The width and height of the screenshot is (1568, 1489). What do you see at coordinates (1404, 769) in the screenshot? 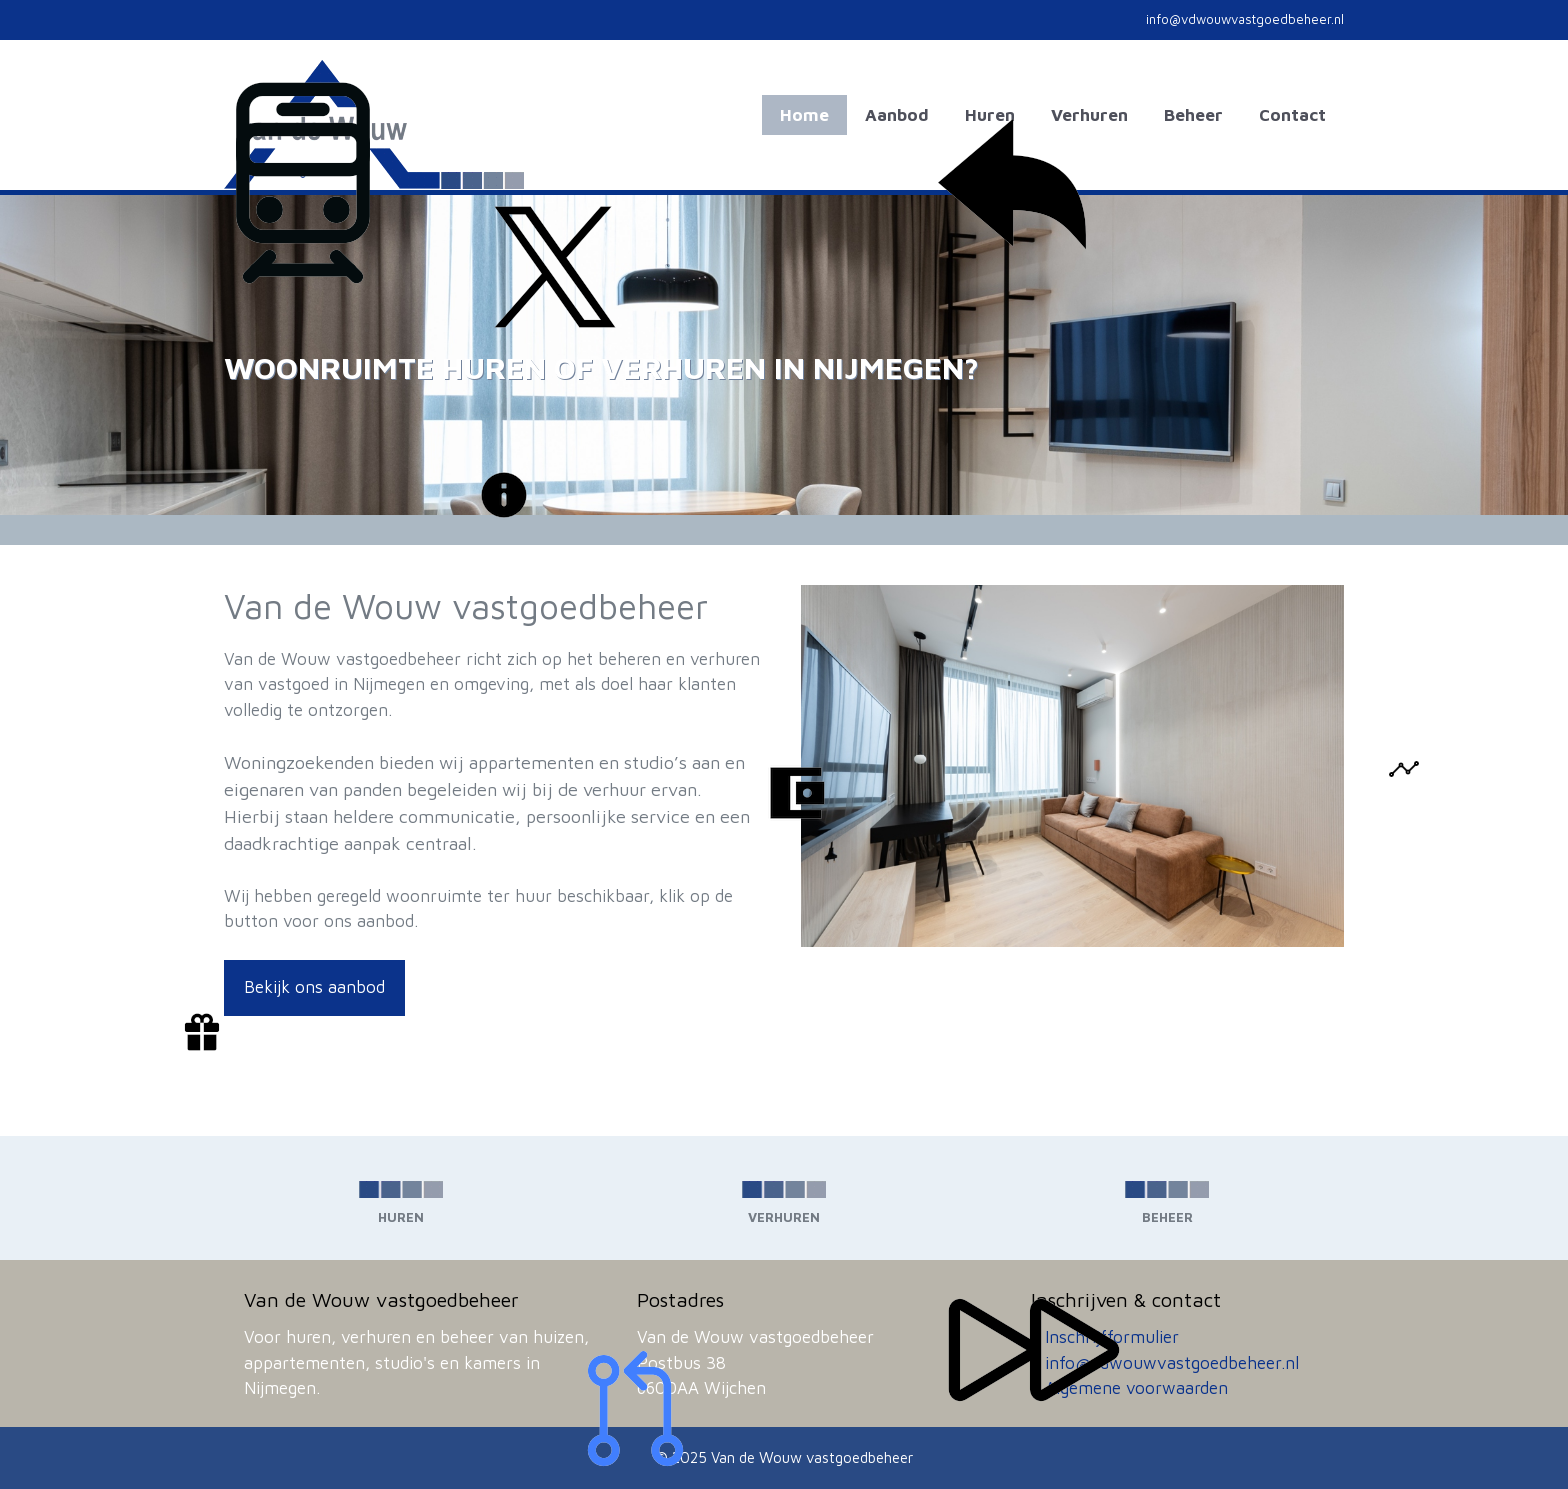
I see `view analytics and statistics` at bounding box center [1404, 769].